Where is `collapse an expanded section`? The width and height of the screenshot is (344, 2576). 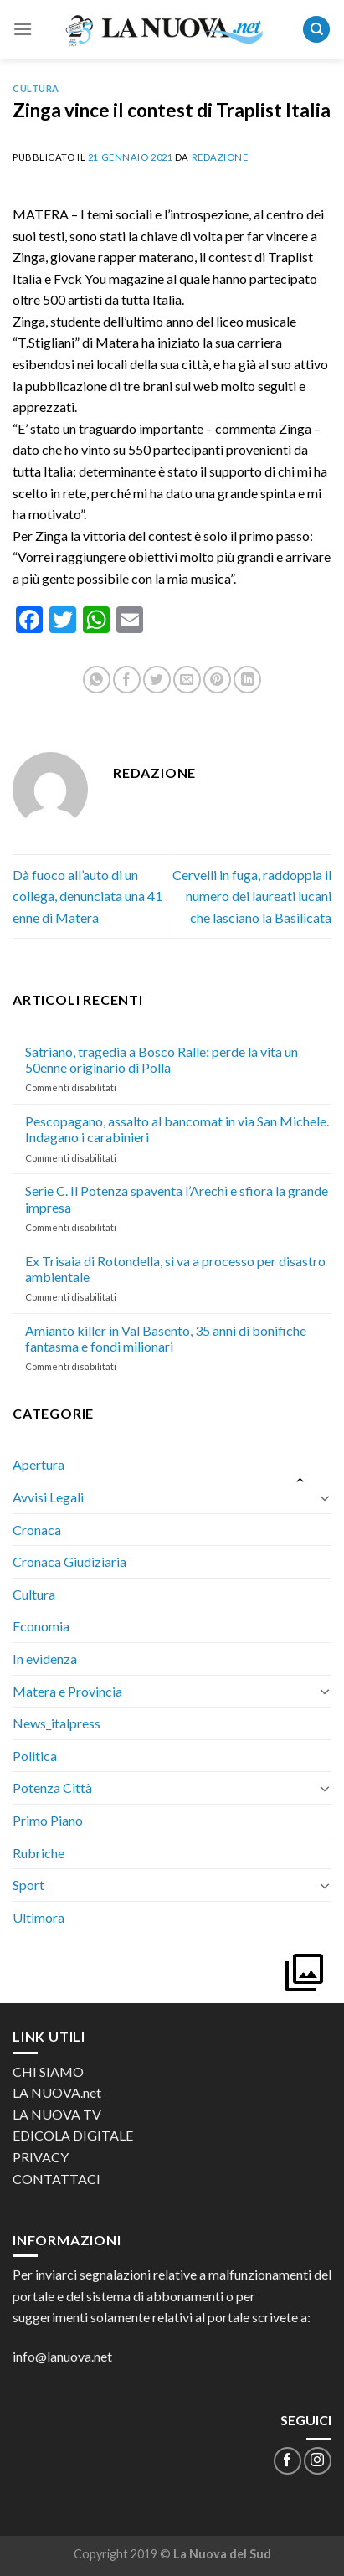
collapse an expanded section is located at coordinates (300, 1480).